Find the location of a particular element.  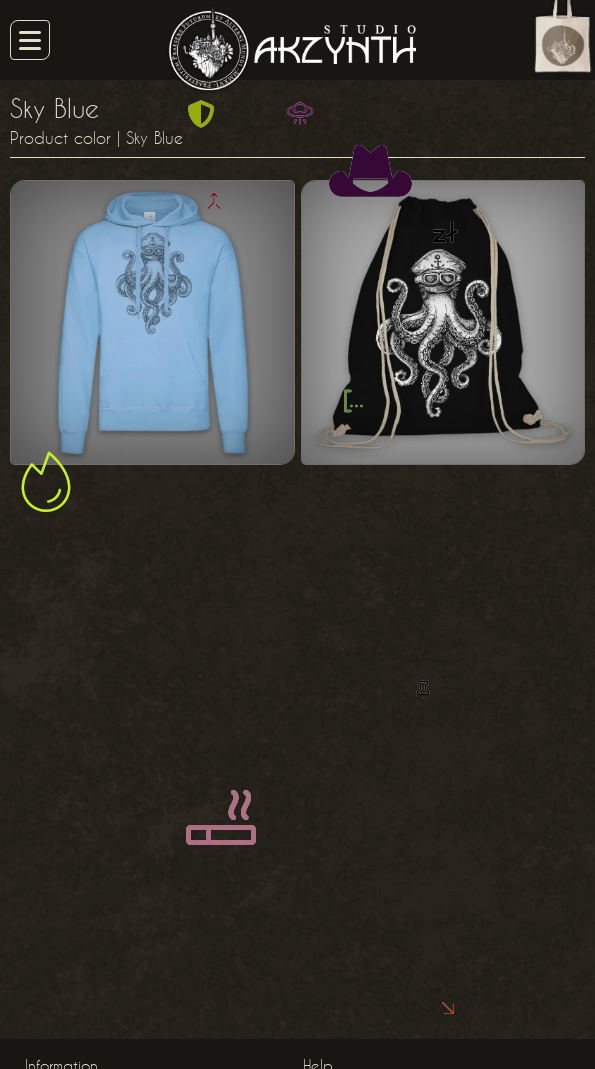

access security or privacy settings is located at coordinates (201, 114).